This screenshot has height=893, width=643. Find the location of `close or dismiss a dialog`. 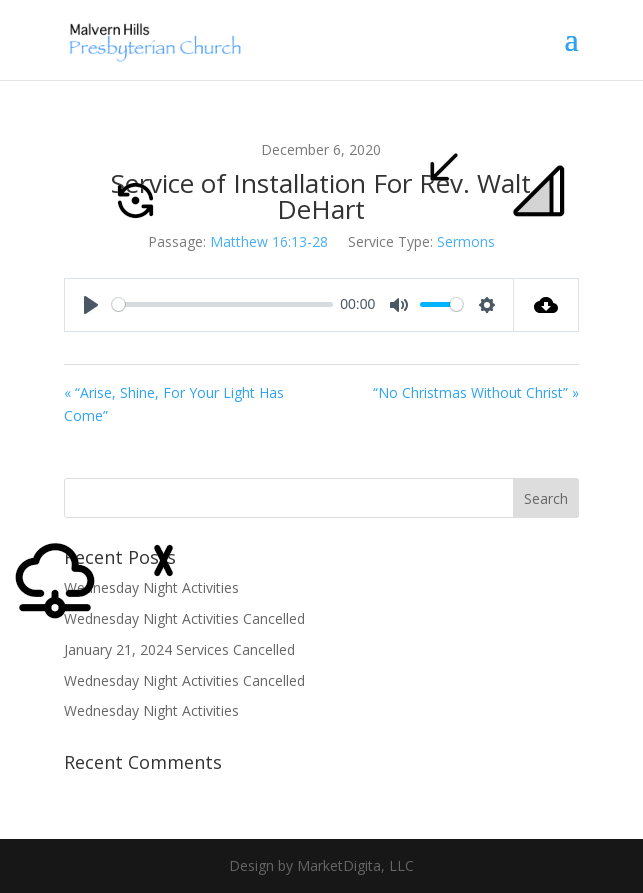

close or dismiss a dialog is located at coordinates (163, 560).